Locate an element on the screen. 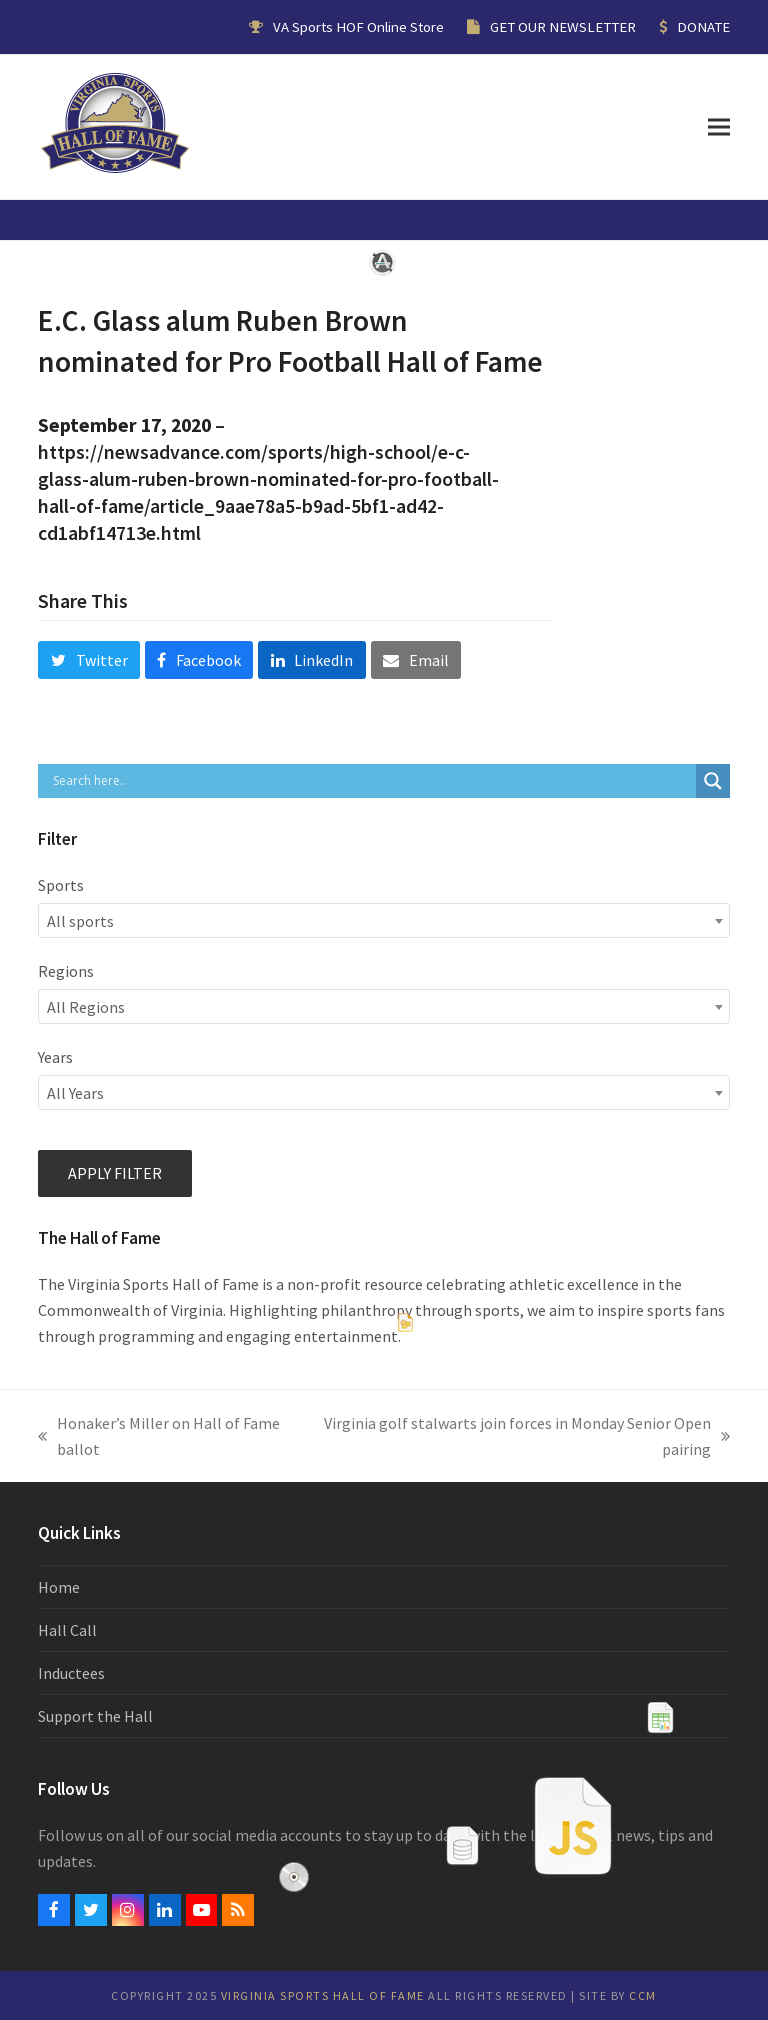 Image resolution: width=768 pixels, height=2020 pixels. a javascript source code file is located at coordinates (573, 1826).